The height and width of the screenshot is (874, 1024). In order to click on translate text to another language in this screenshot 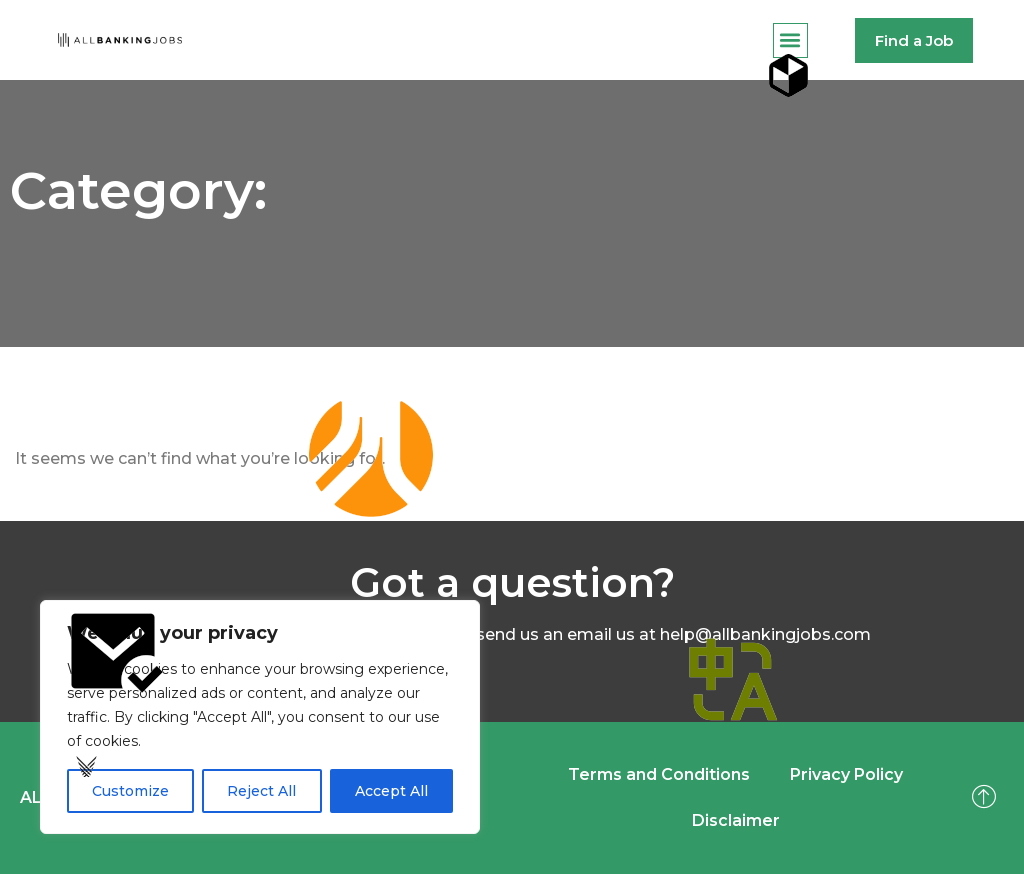, I will do `click(732, 681)`.